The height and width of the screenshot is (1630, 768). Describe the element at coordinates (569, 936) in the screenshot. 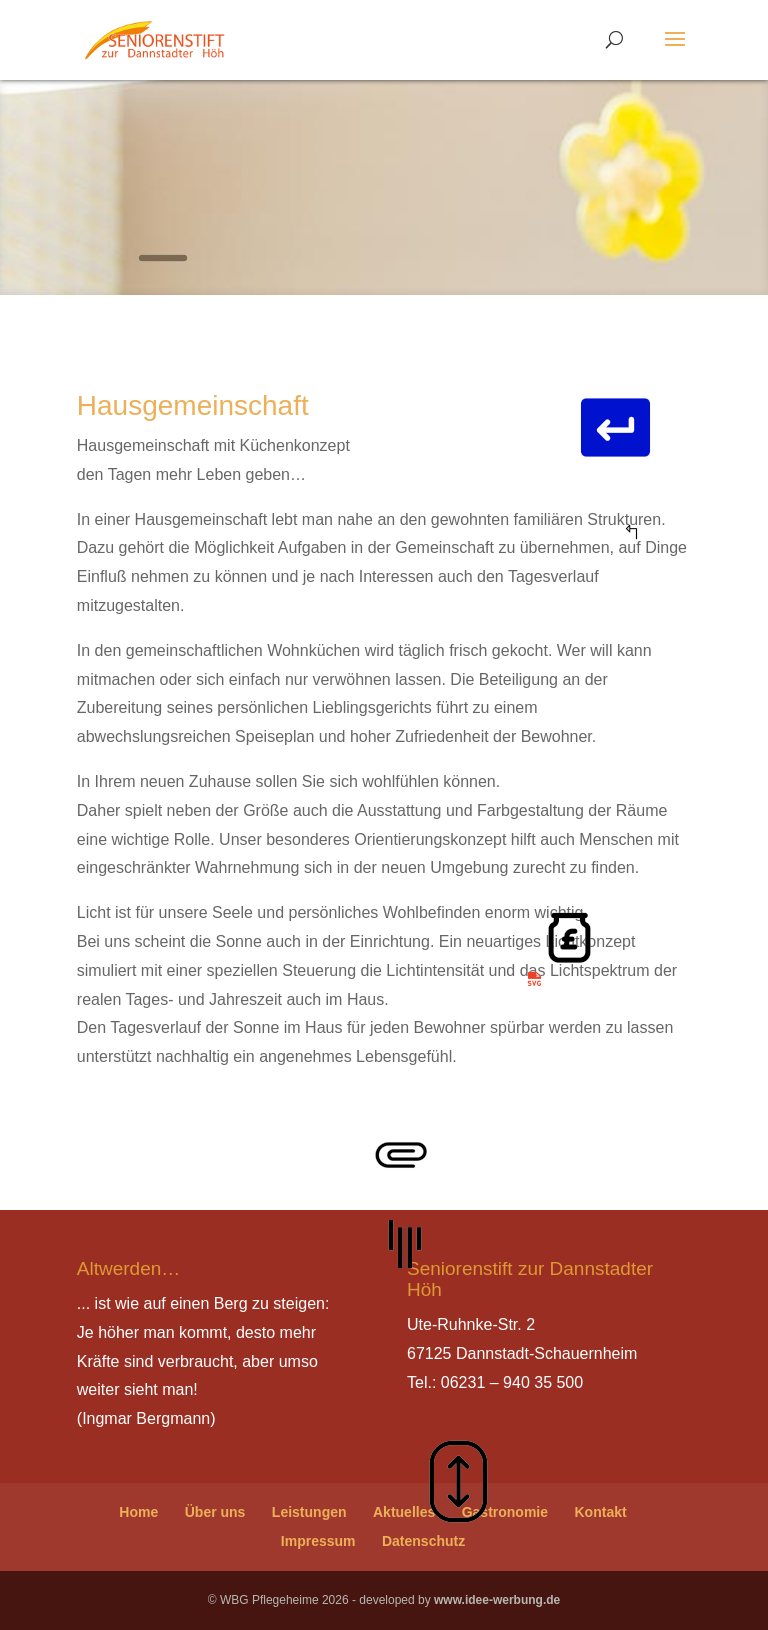

I see `donate or tip in pounds` at that location.